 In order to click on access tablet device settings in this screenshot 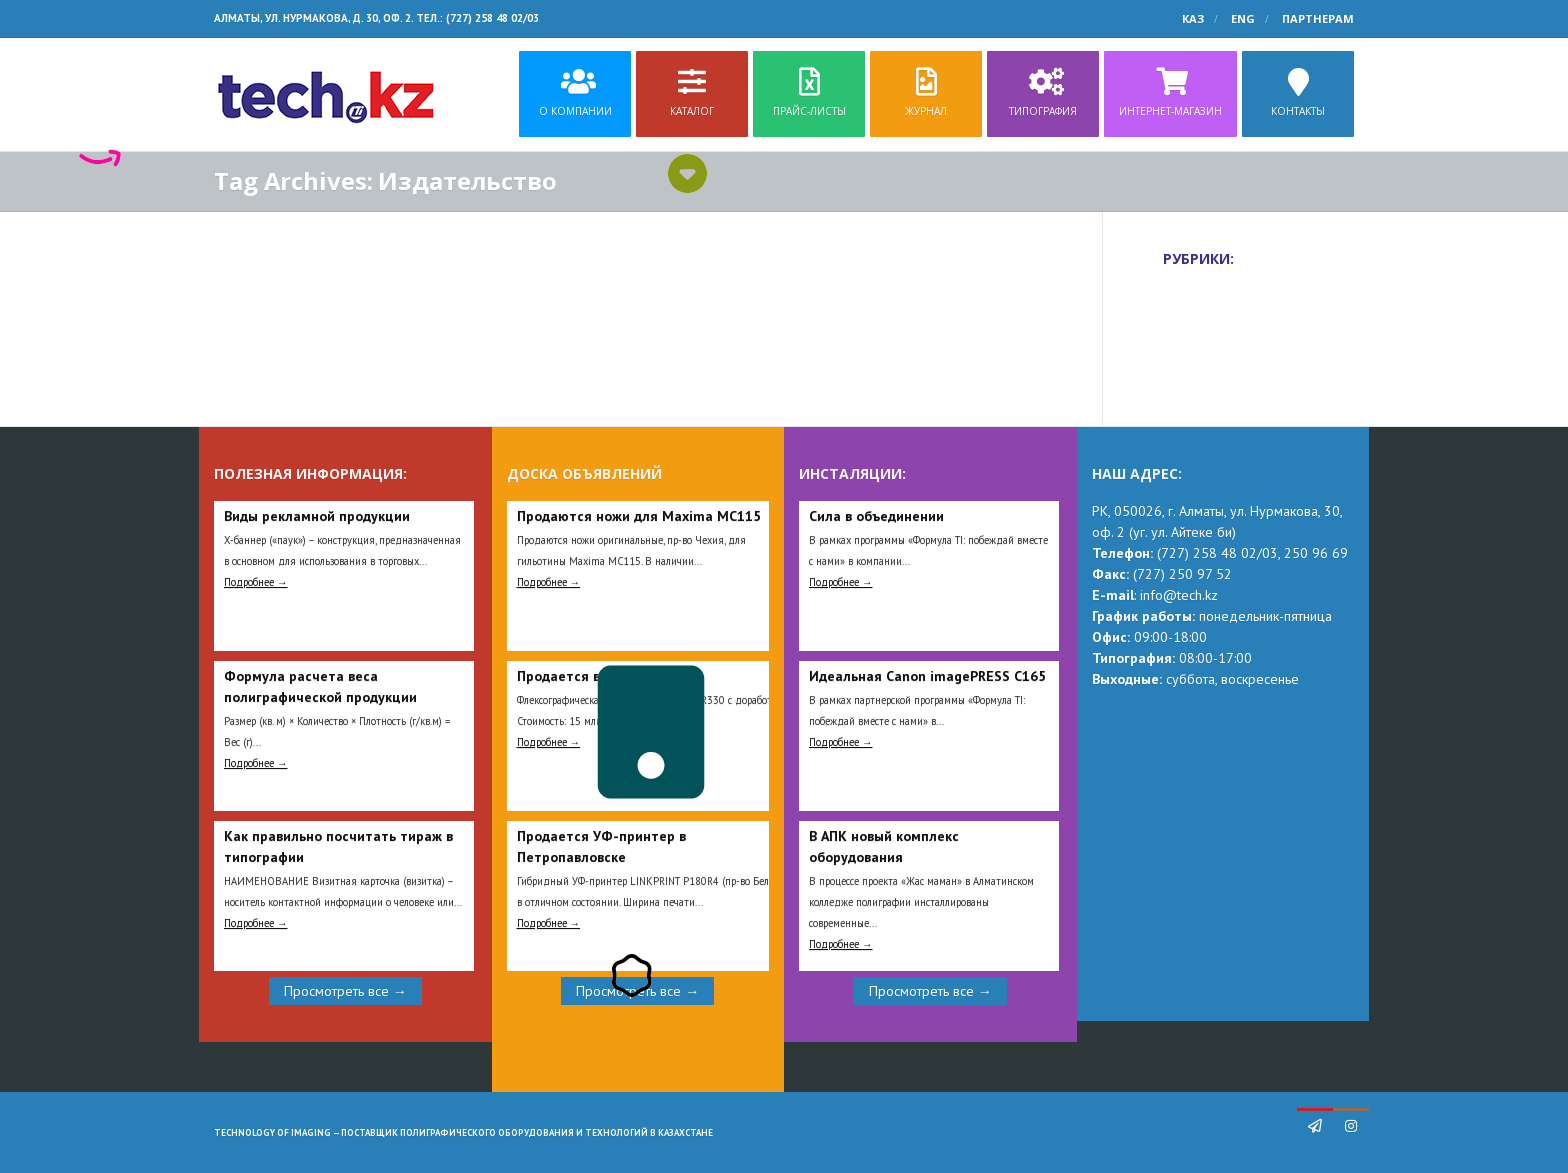, I will do `click(651, 732)`.